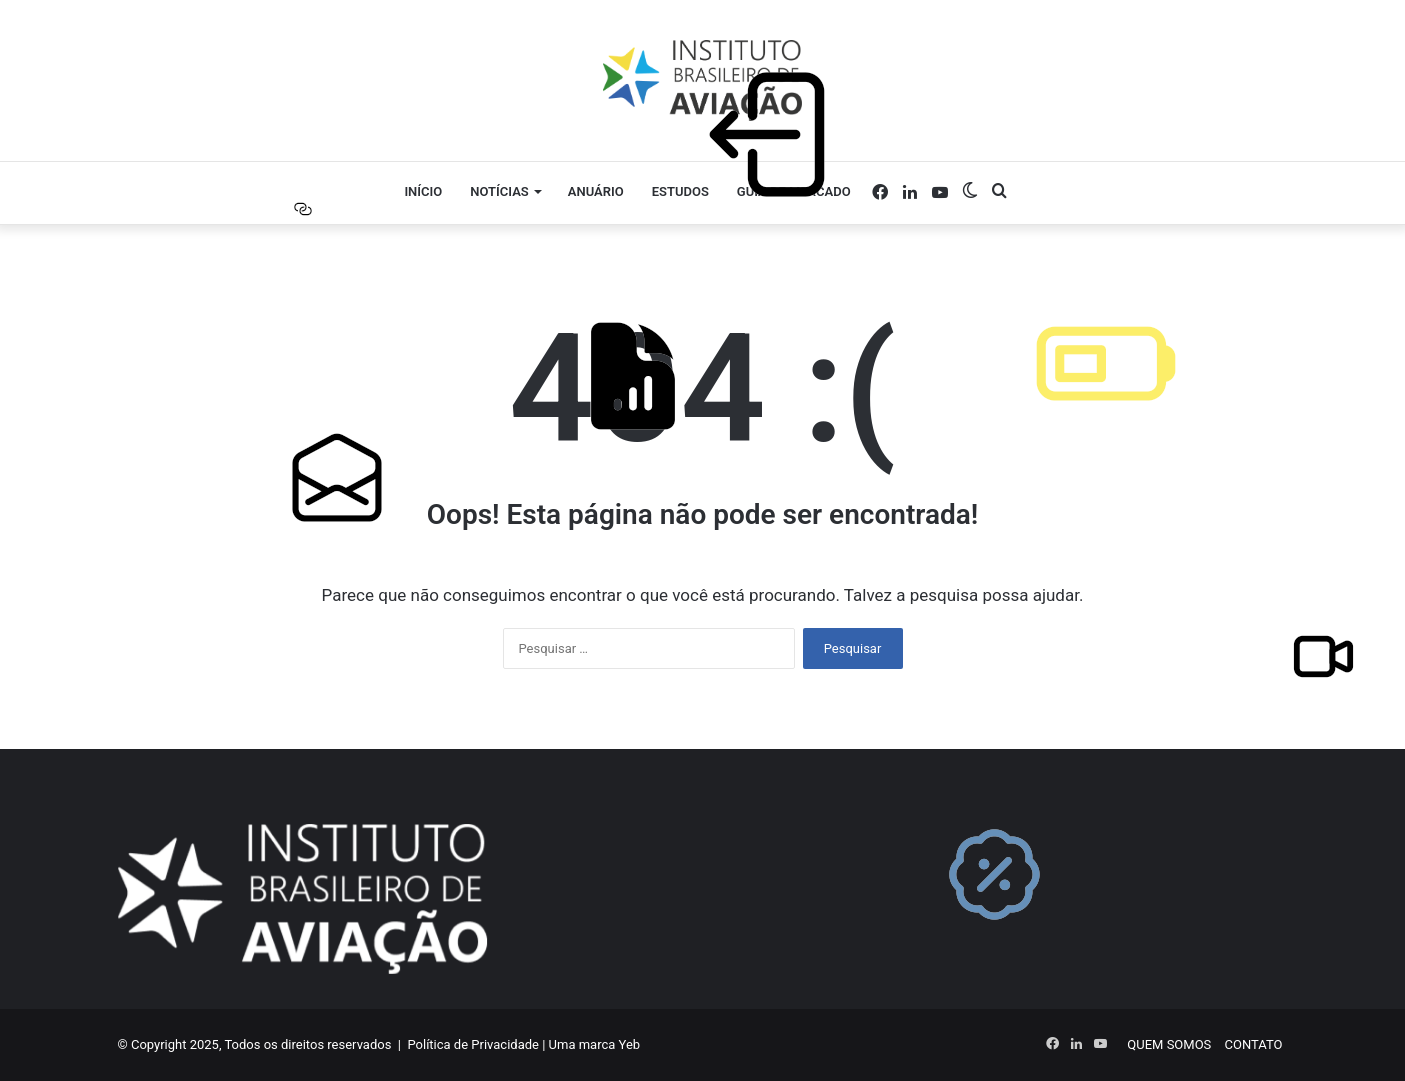  I want to click on view available discounts or promotions, so click(994, 874).